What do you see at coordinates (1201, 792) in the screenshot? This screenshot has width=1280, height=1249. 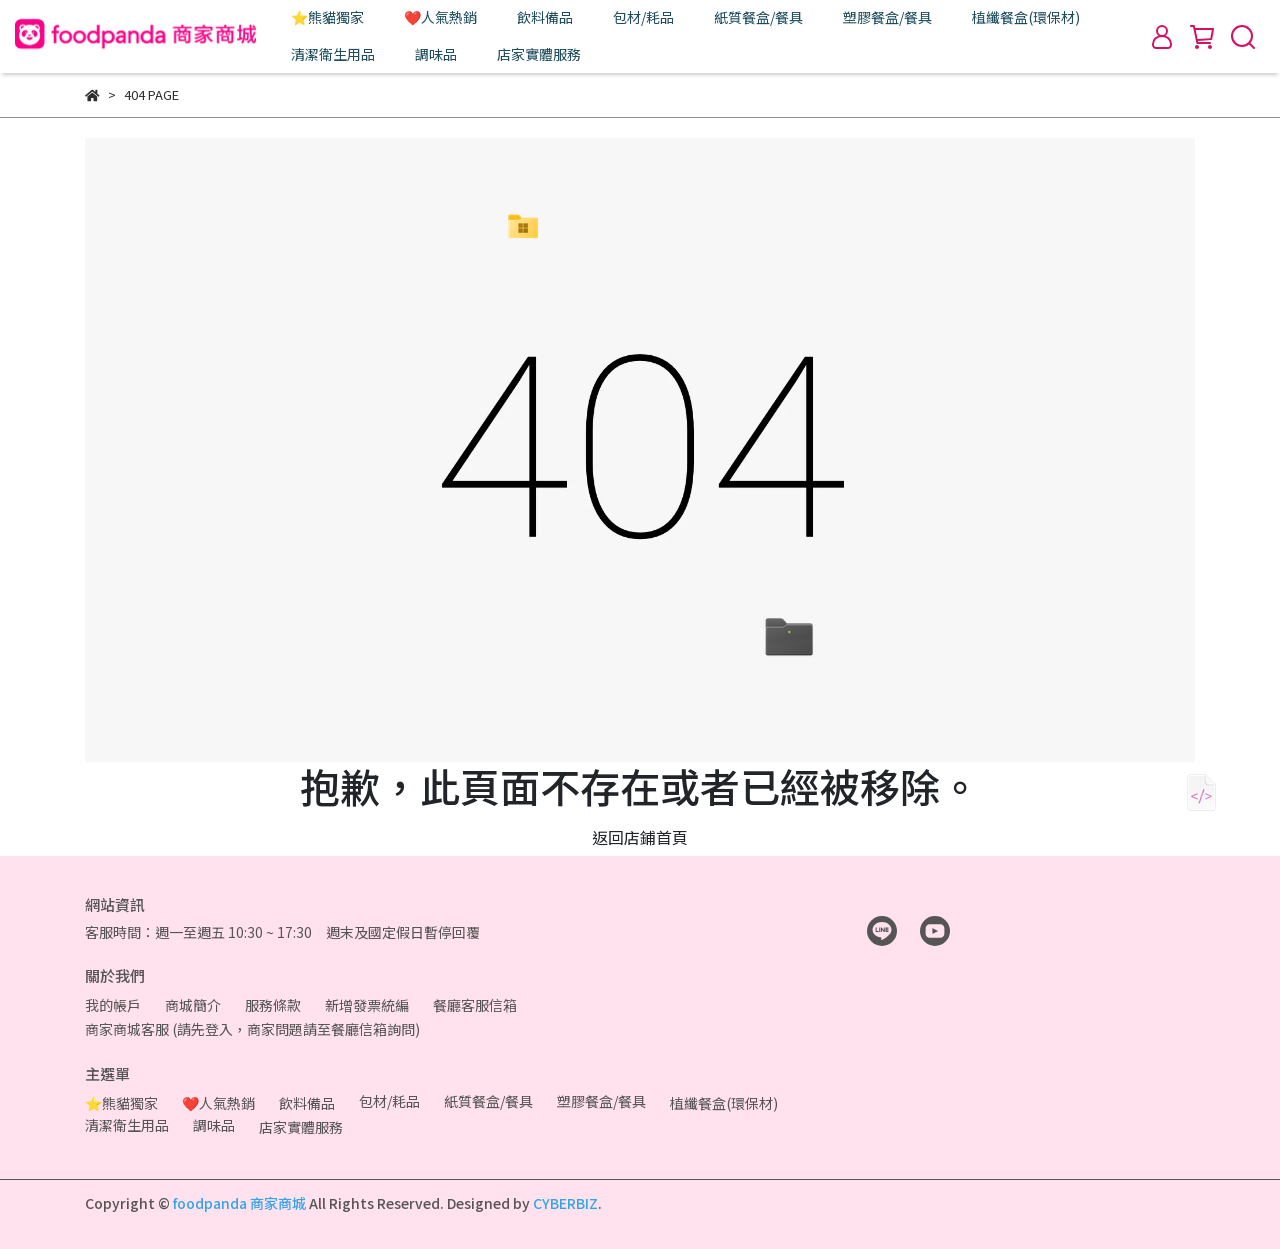 I see `an xml or markup language file` at bounding box center [1201, 792].